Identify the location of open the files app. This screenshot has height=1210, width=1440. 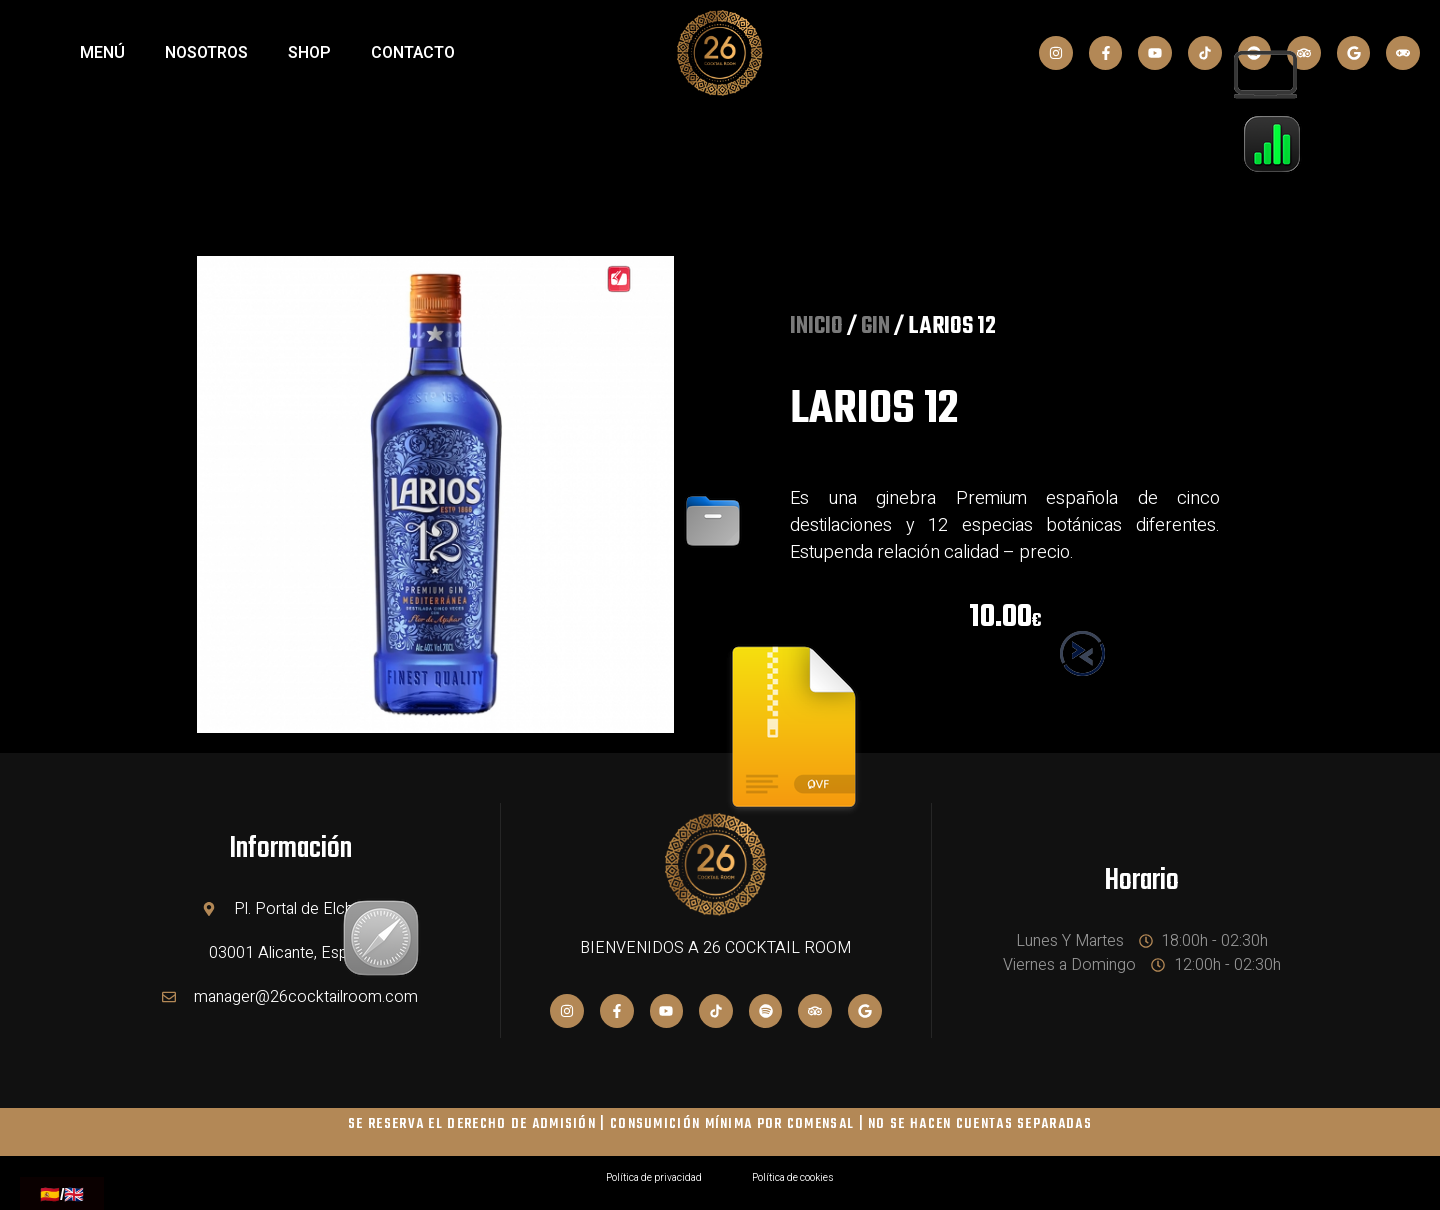
(713, 521).